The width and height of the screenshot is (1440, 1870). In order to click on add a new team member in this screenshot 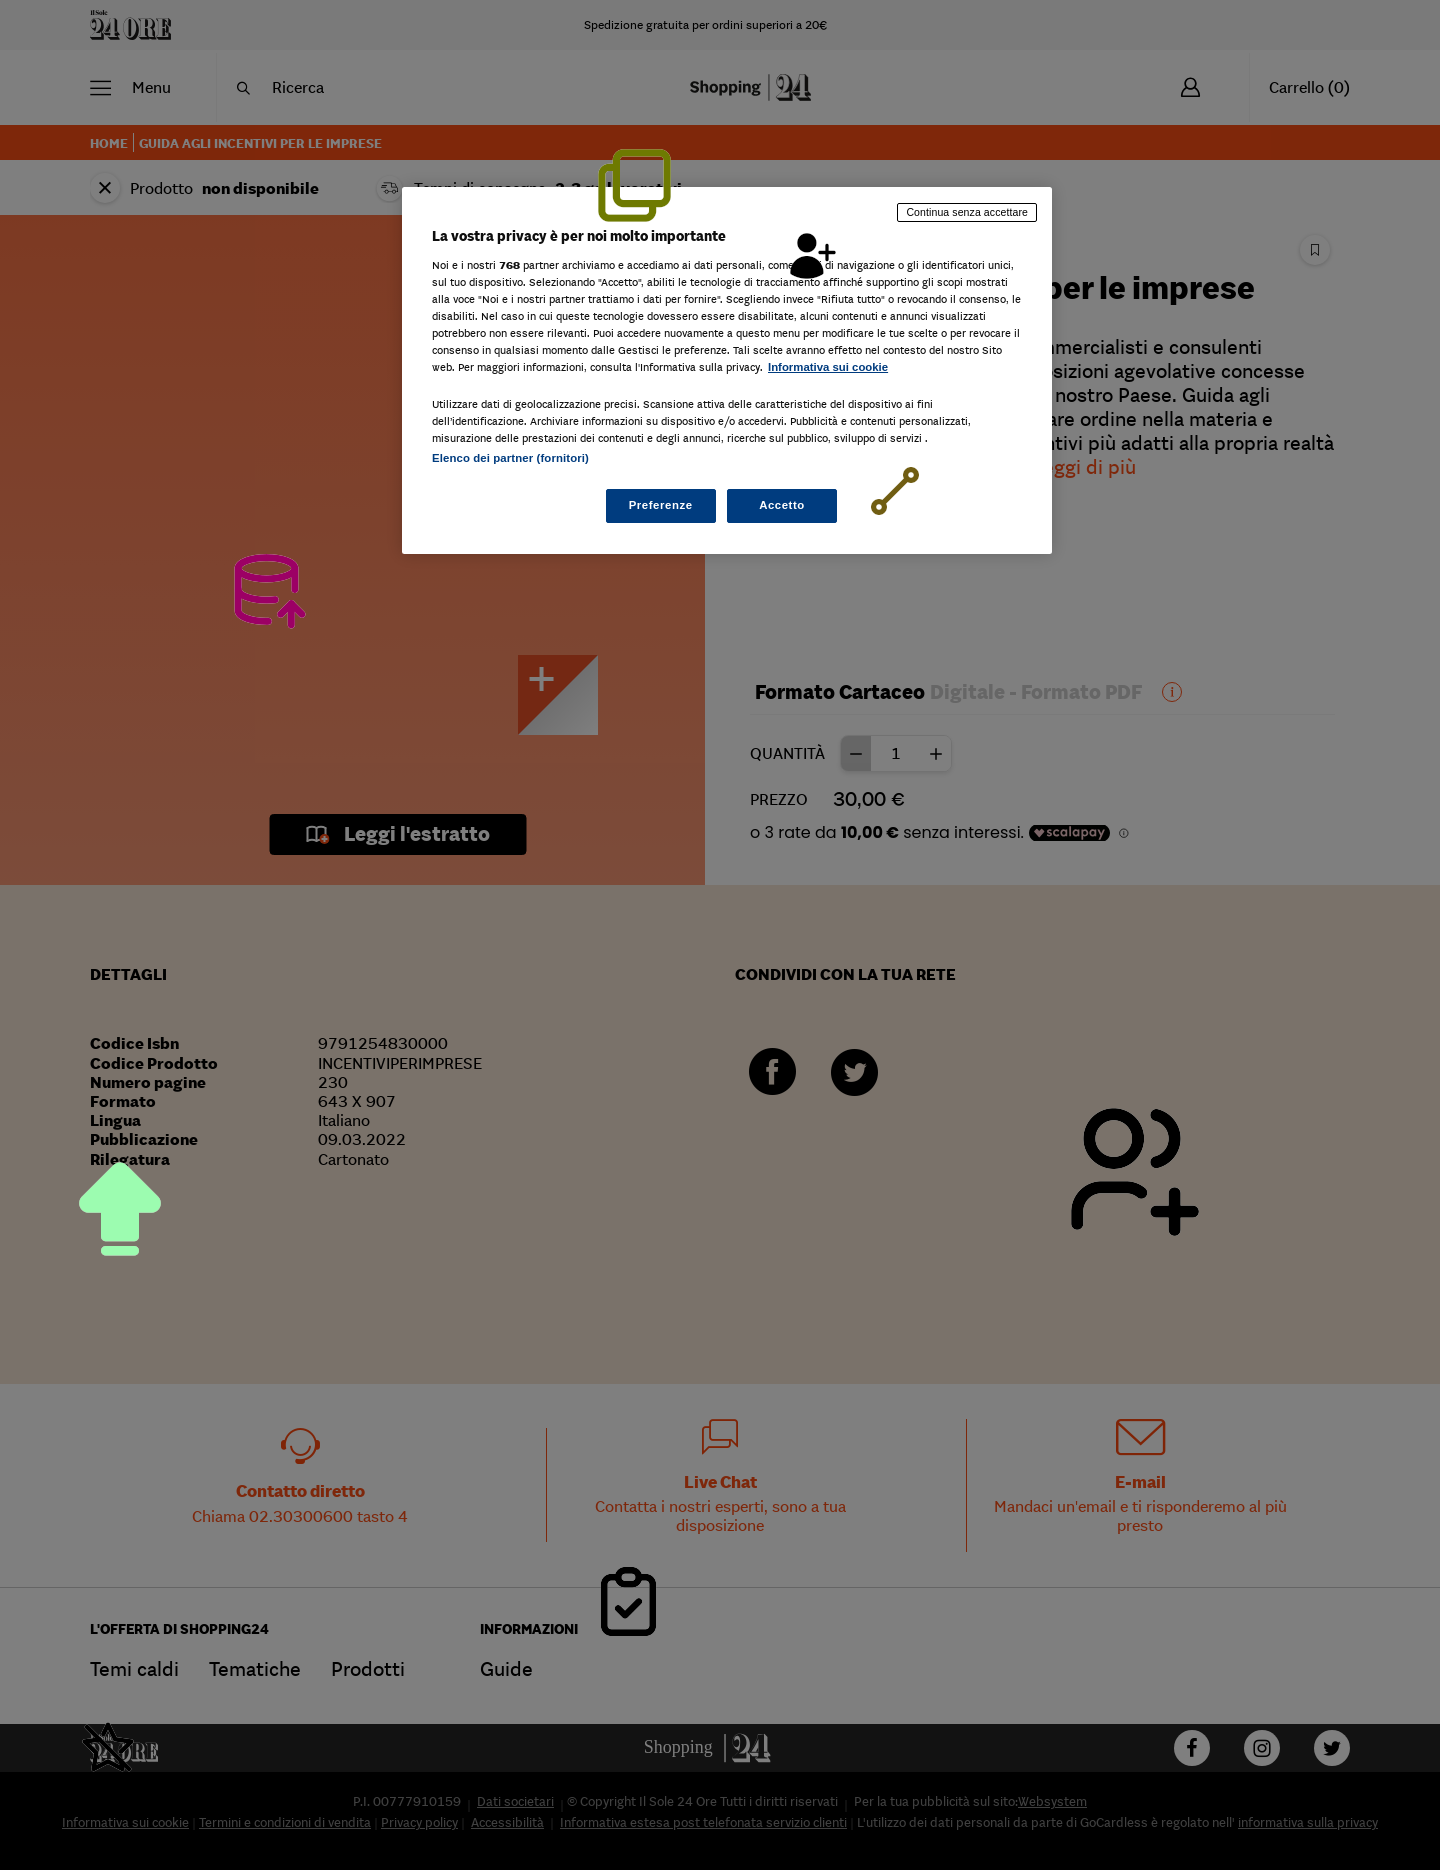, I will do `click(1132, 1169)`.